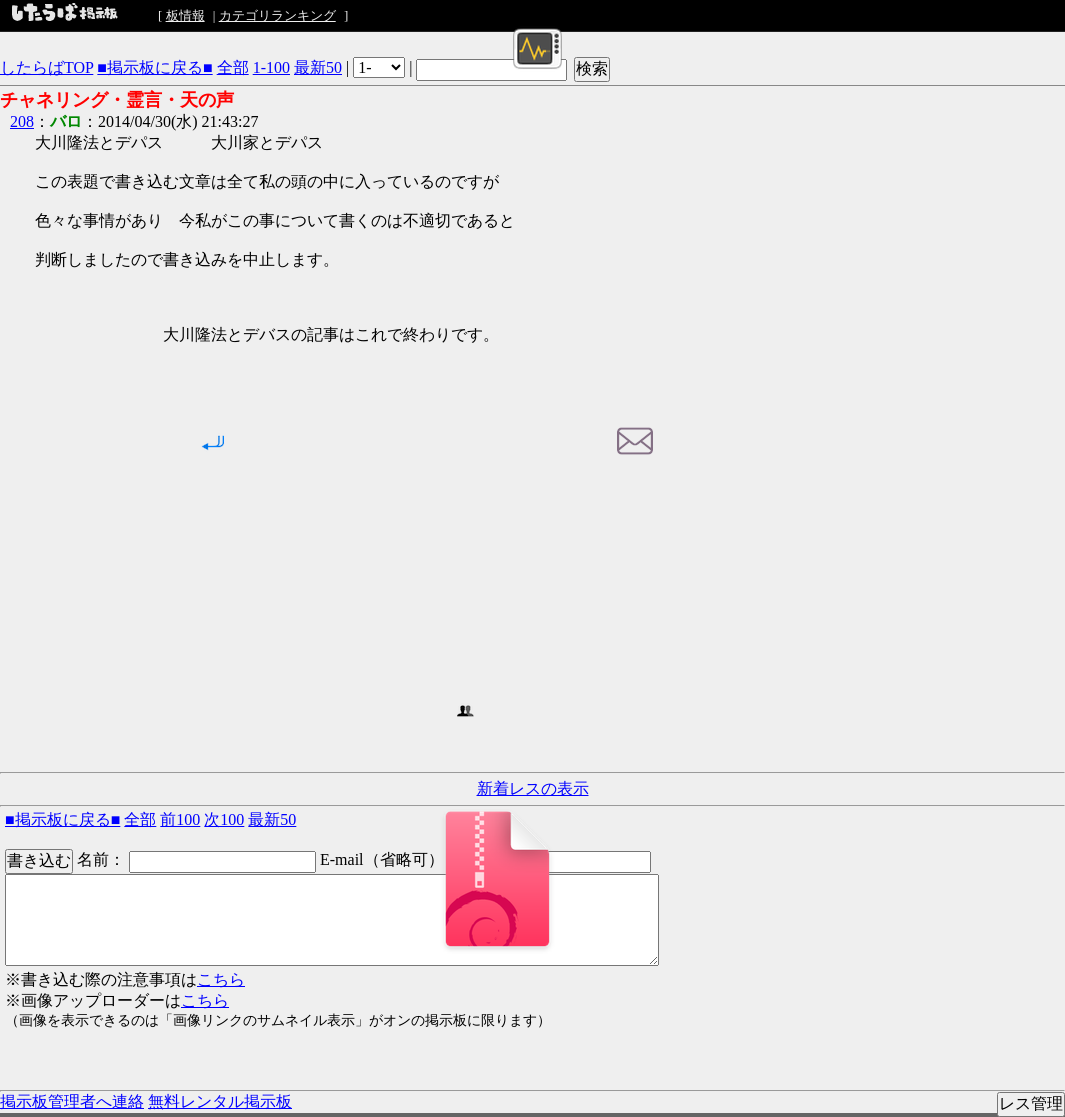 The width and height of the screenshot is (1065, 1117). I want to click on view storage used by other users on this device, so click(465, 709).